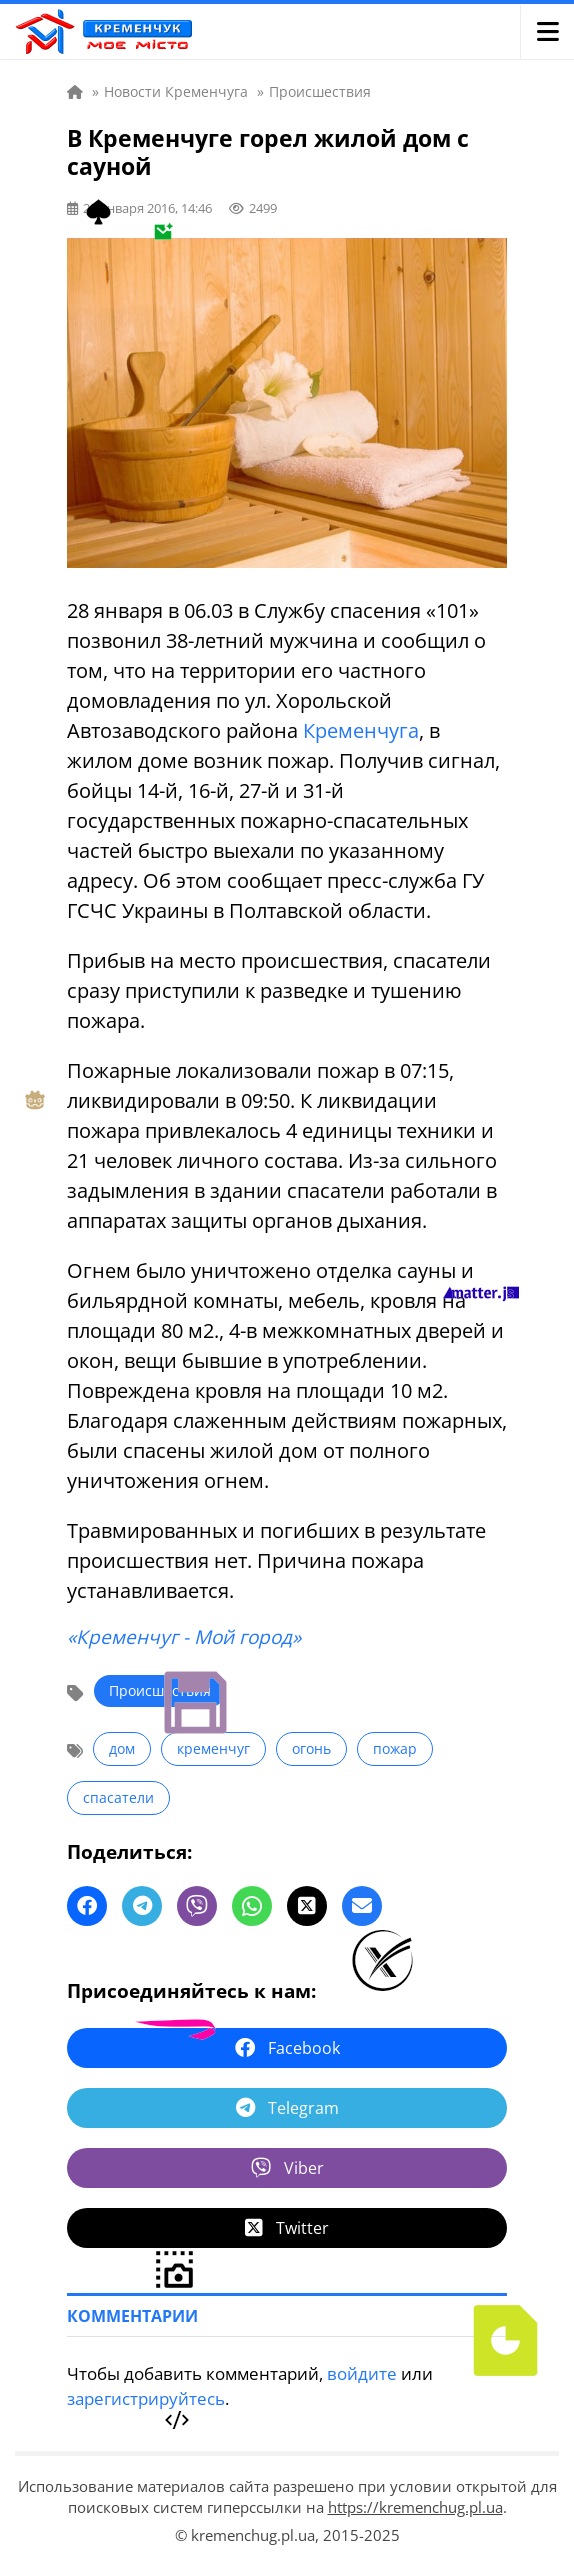 This screenshot has width=574, height=2566. I want to click on british airways app or website, so click(175, 2029).